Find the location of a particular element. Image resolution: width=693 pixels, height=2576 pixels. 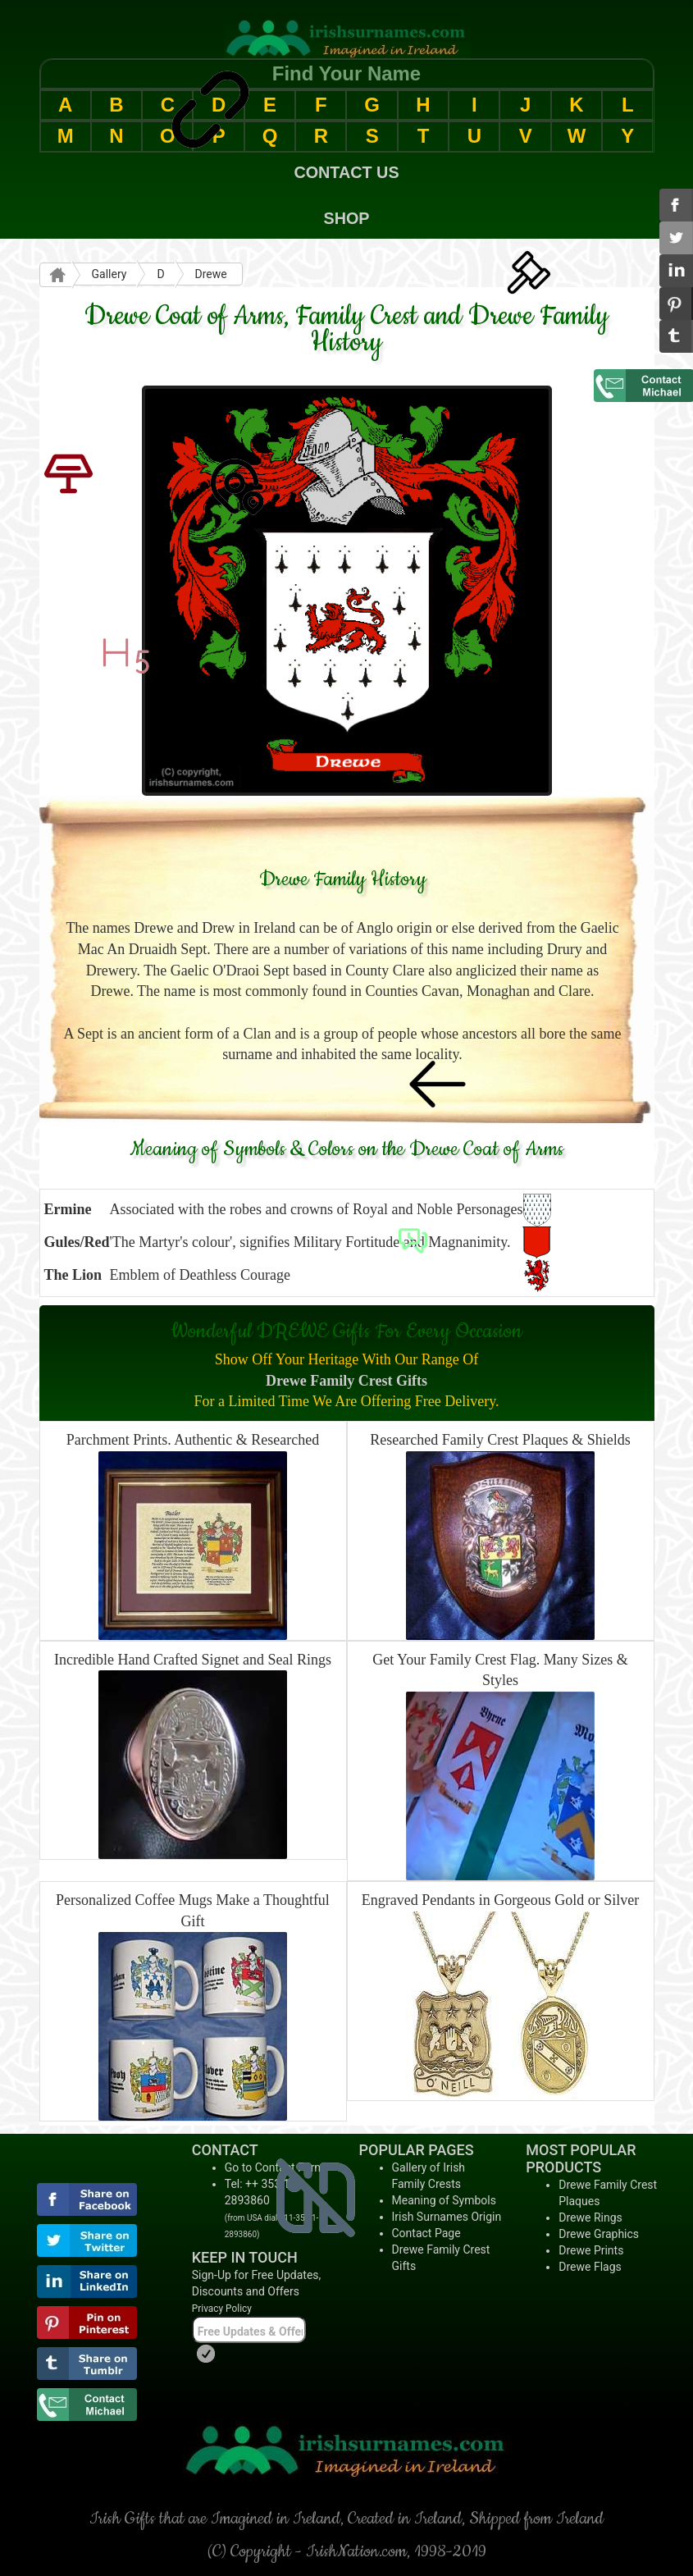

unlink or disconnect a URL is located at coordinates (210, 109).